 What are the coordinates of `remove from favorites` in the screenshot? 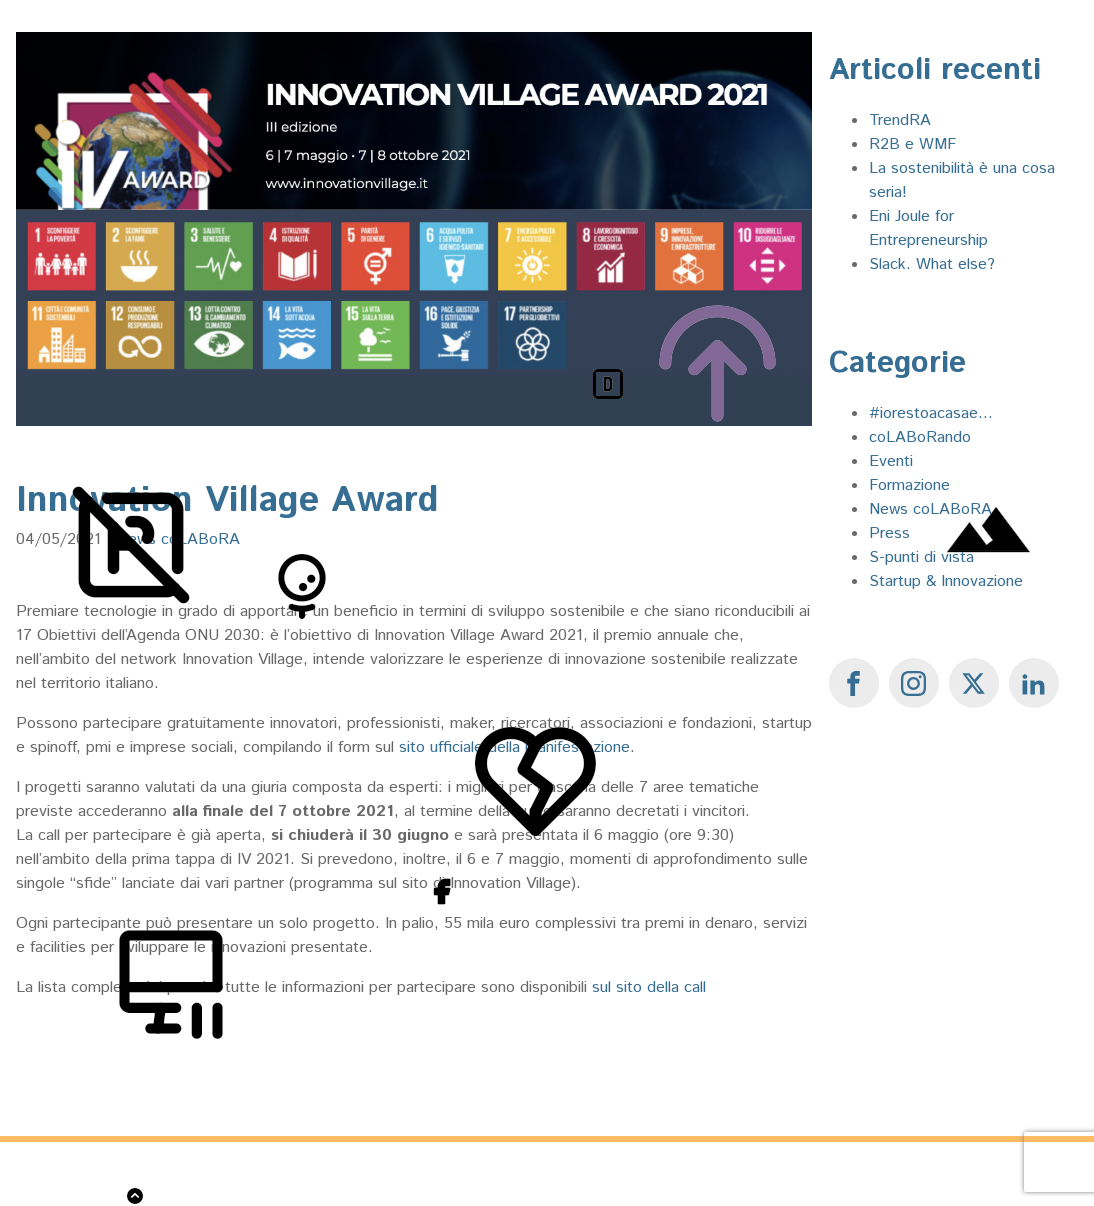 It's located at (535, 781).